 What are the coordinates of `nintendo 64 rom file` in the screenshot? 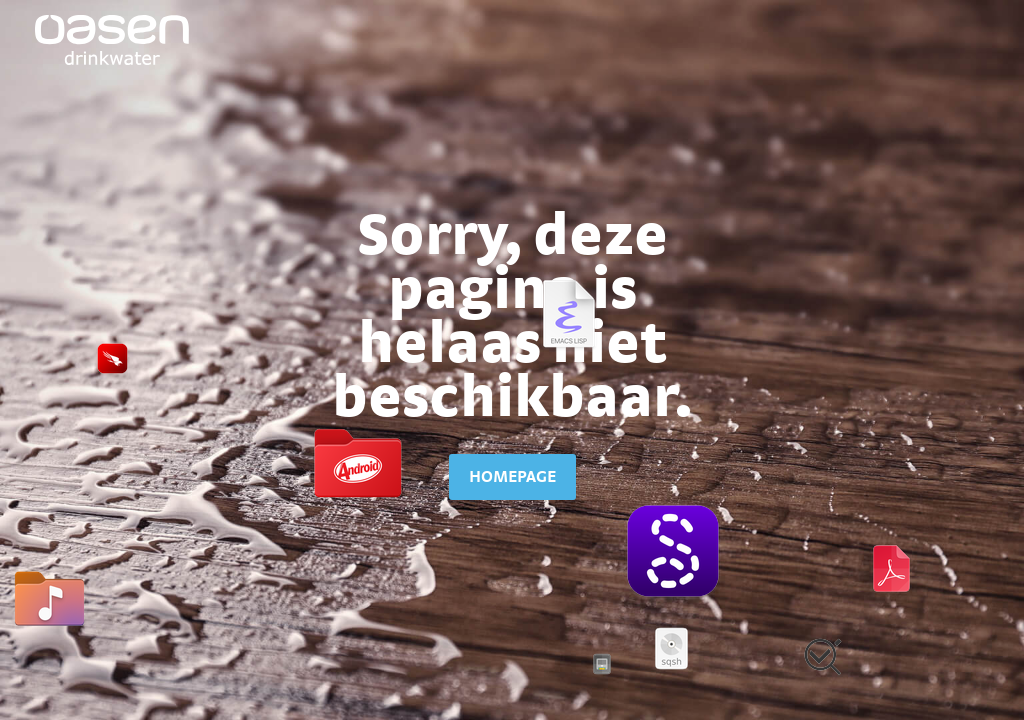 It's located at (602, 664).